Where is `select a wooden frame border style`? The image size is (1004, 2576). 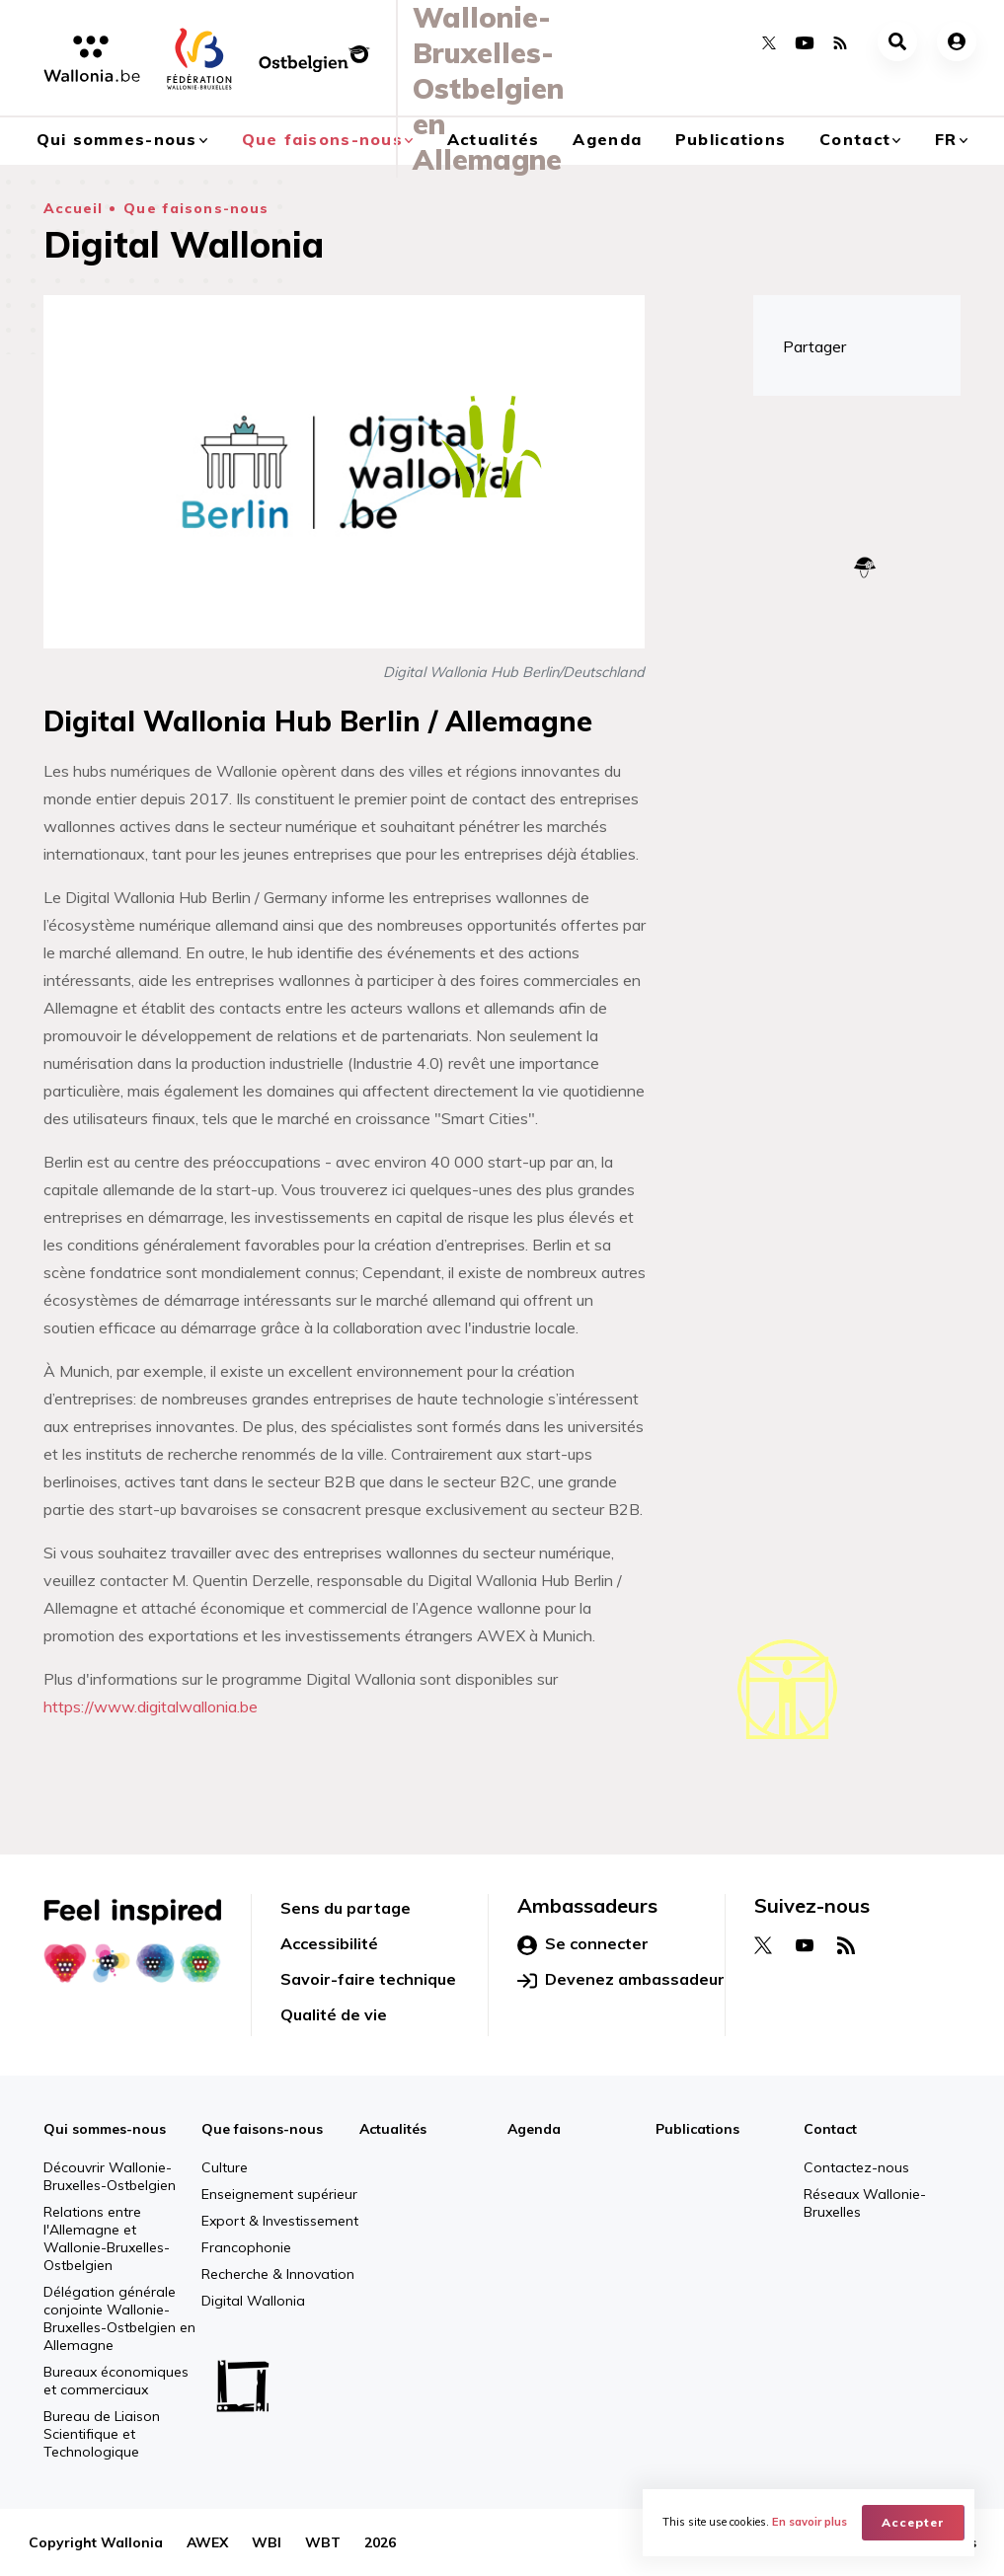
select a wooden frame border style is located at coordinates (243, 2387).